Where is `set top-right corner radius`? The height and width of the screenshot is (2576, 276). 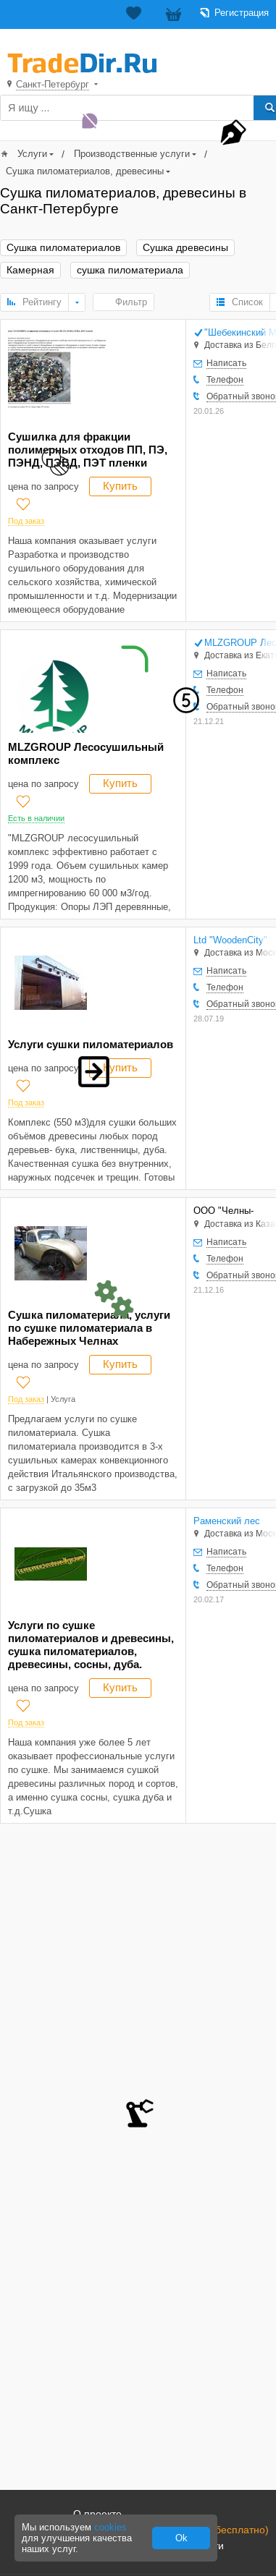
set top-right corner radius is located at coordinates (135, 659).